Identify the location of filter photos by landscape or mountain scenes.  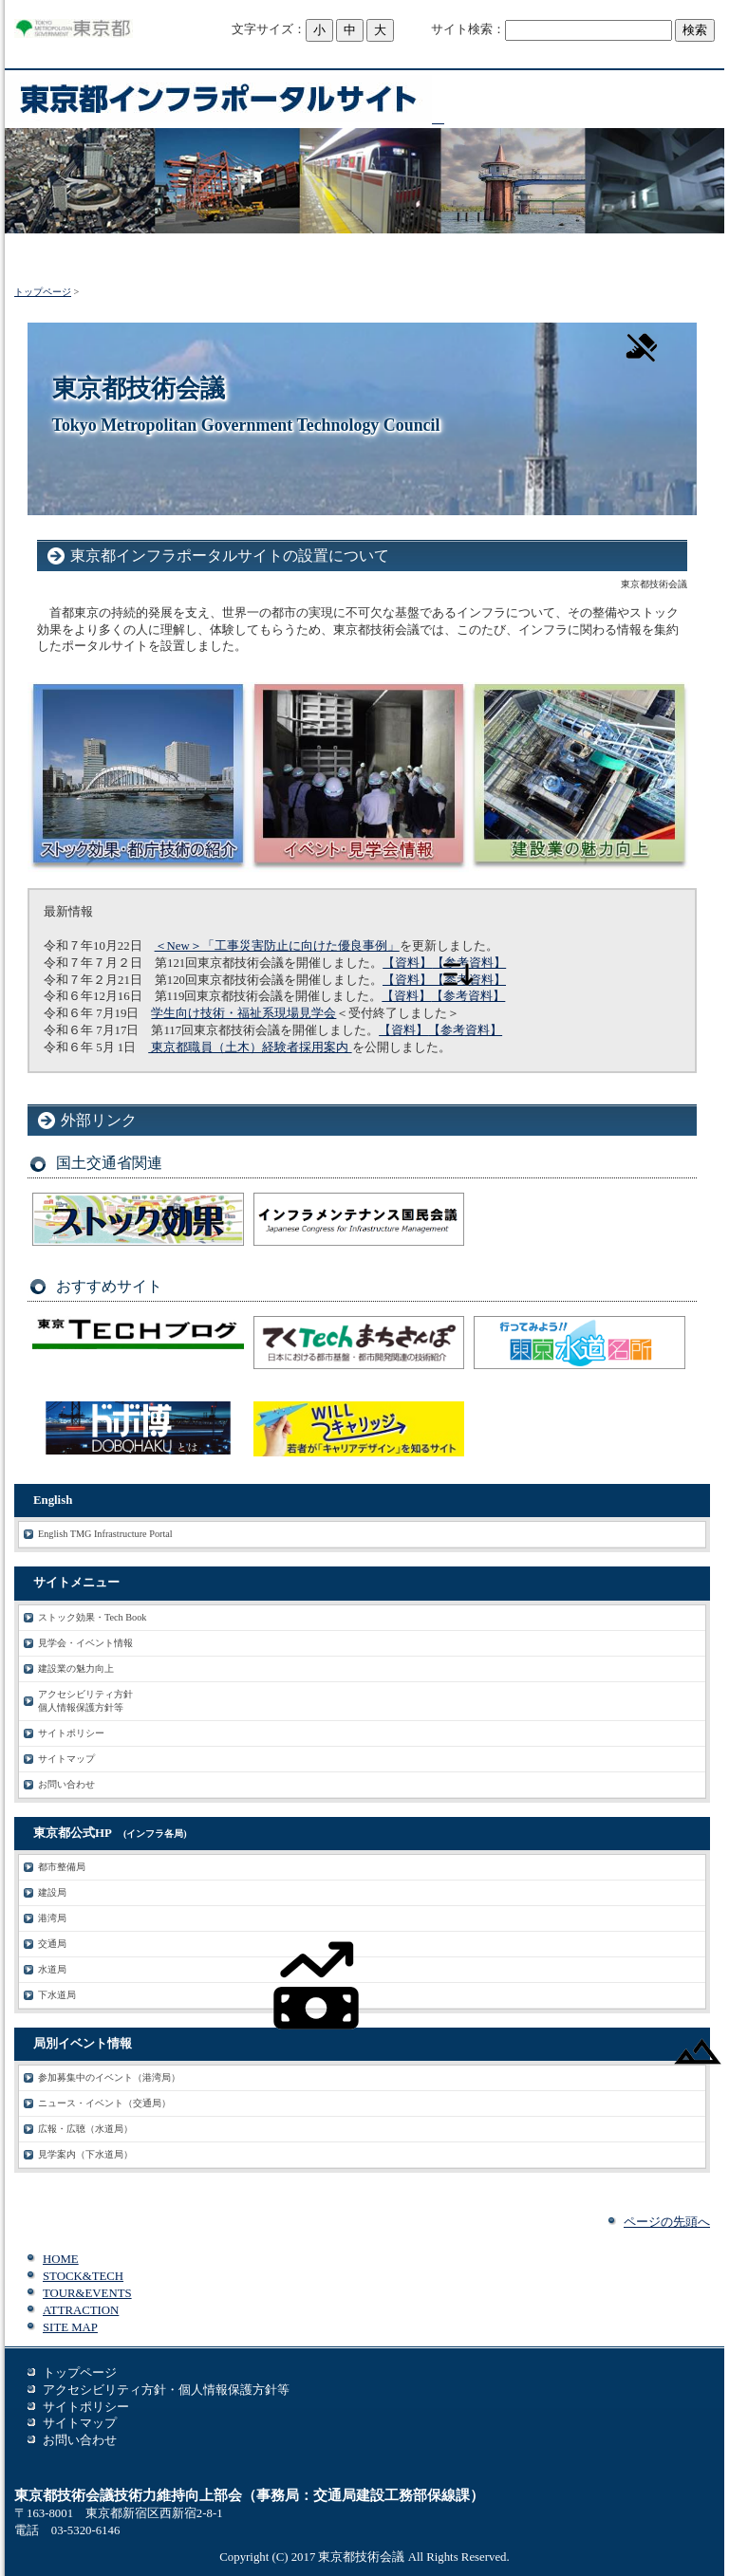
(698, 2051).